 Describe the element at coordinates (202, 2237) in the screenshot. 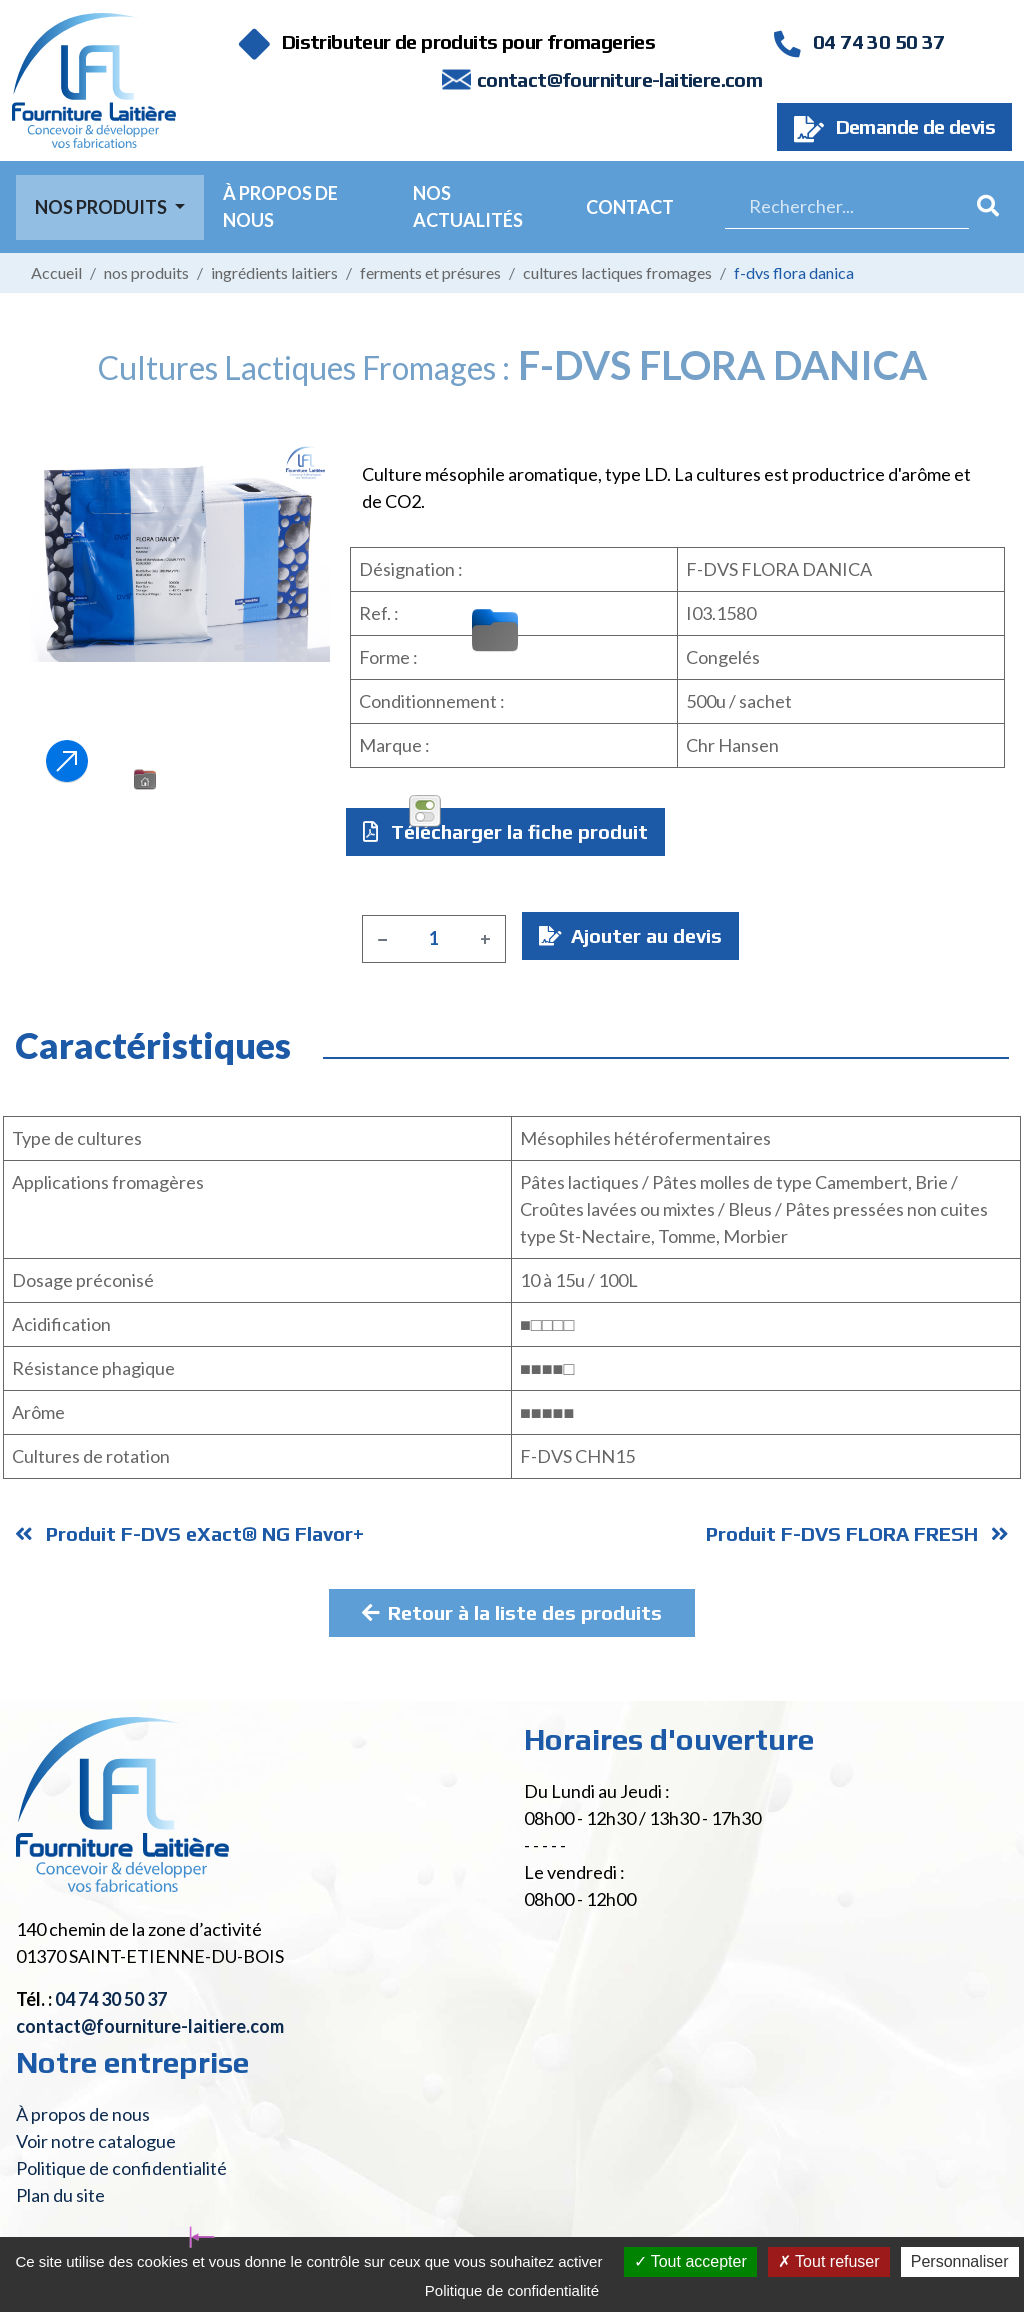

I see `go to the first item in a list or sequence` at that location.